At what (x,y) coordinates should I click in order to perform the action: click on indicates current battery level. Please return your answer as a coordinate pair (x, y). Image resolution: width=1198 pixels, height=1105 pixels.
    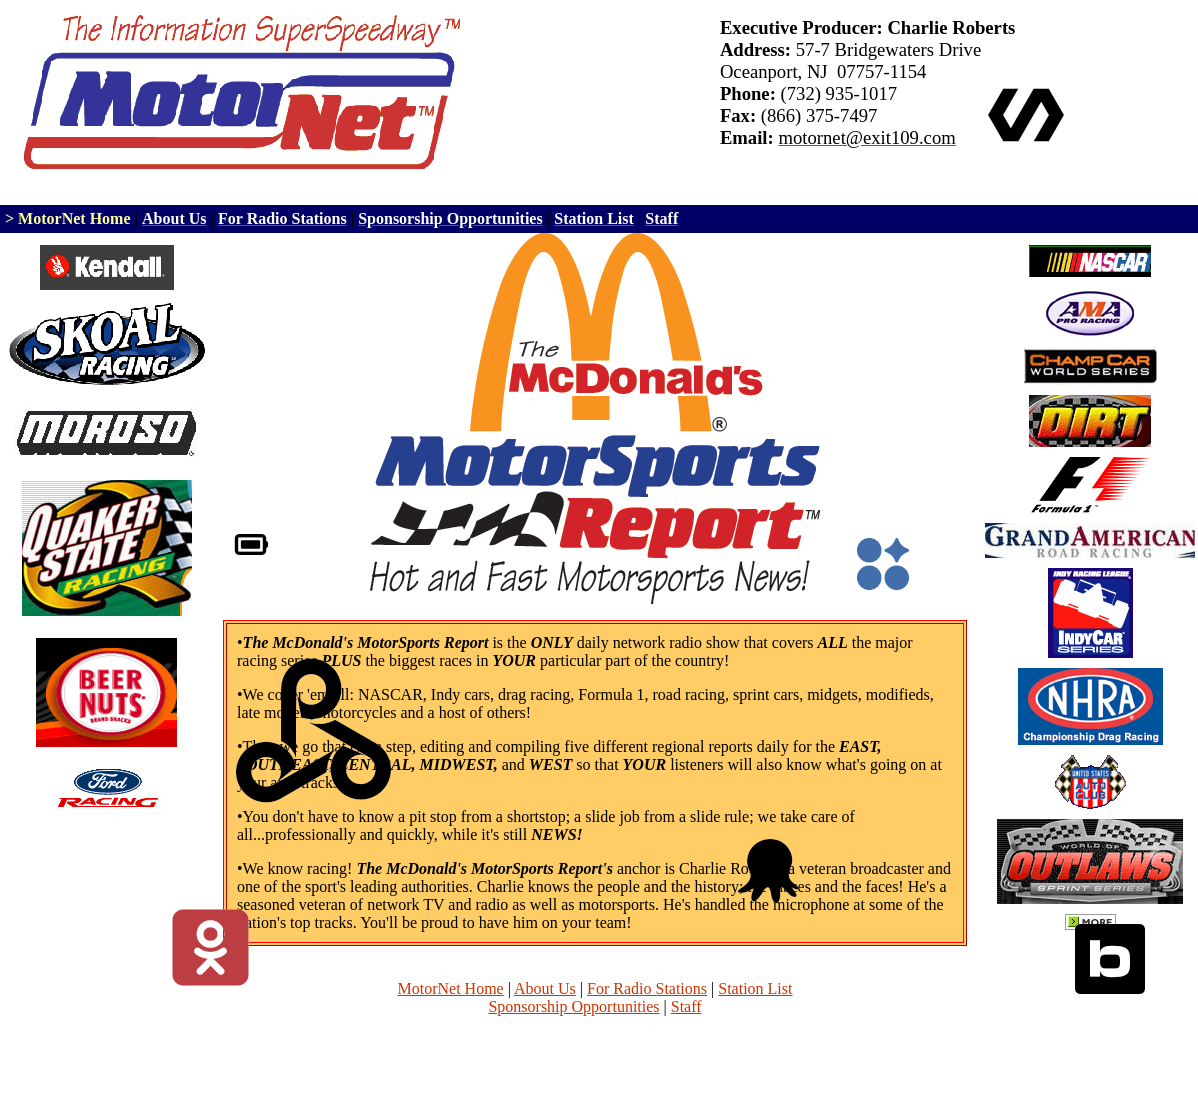
    Looking at the image, I should click on (250, 544).